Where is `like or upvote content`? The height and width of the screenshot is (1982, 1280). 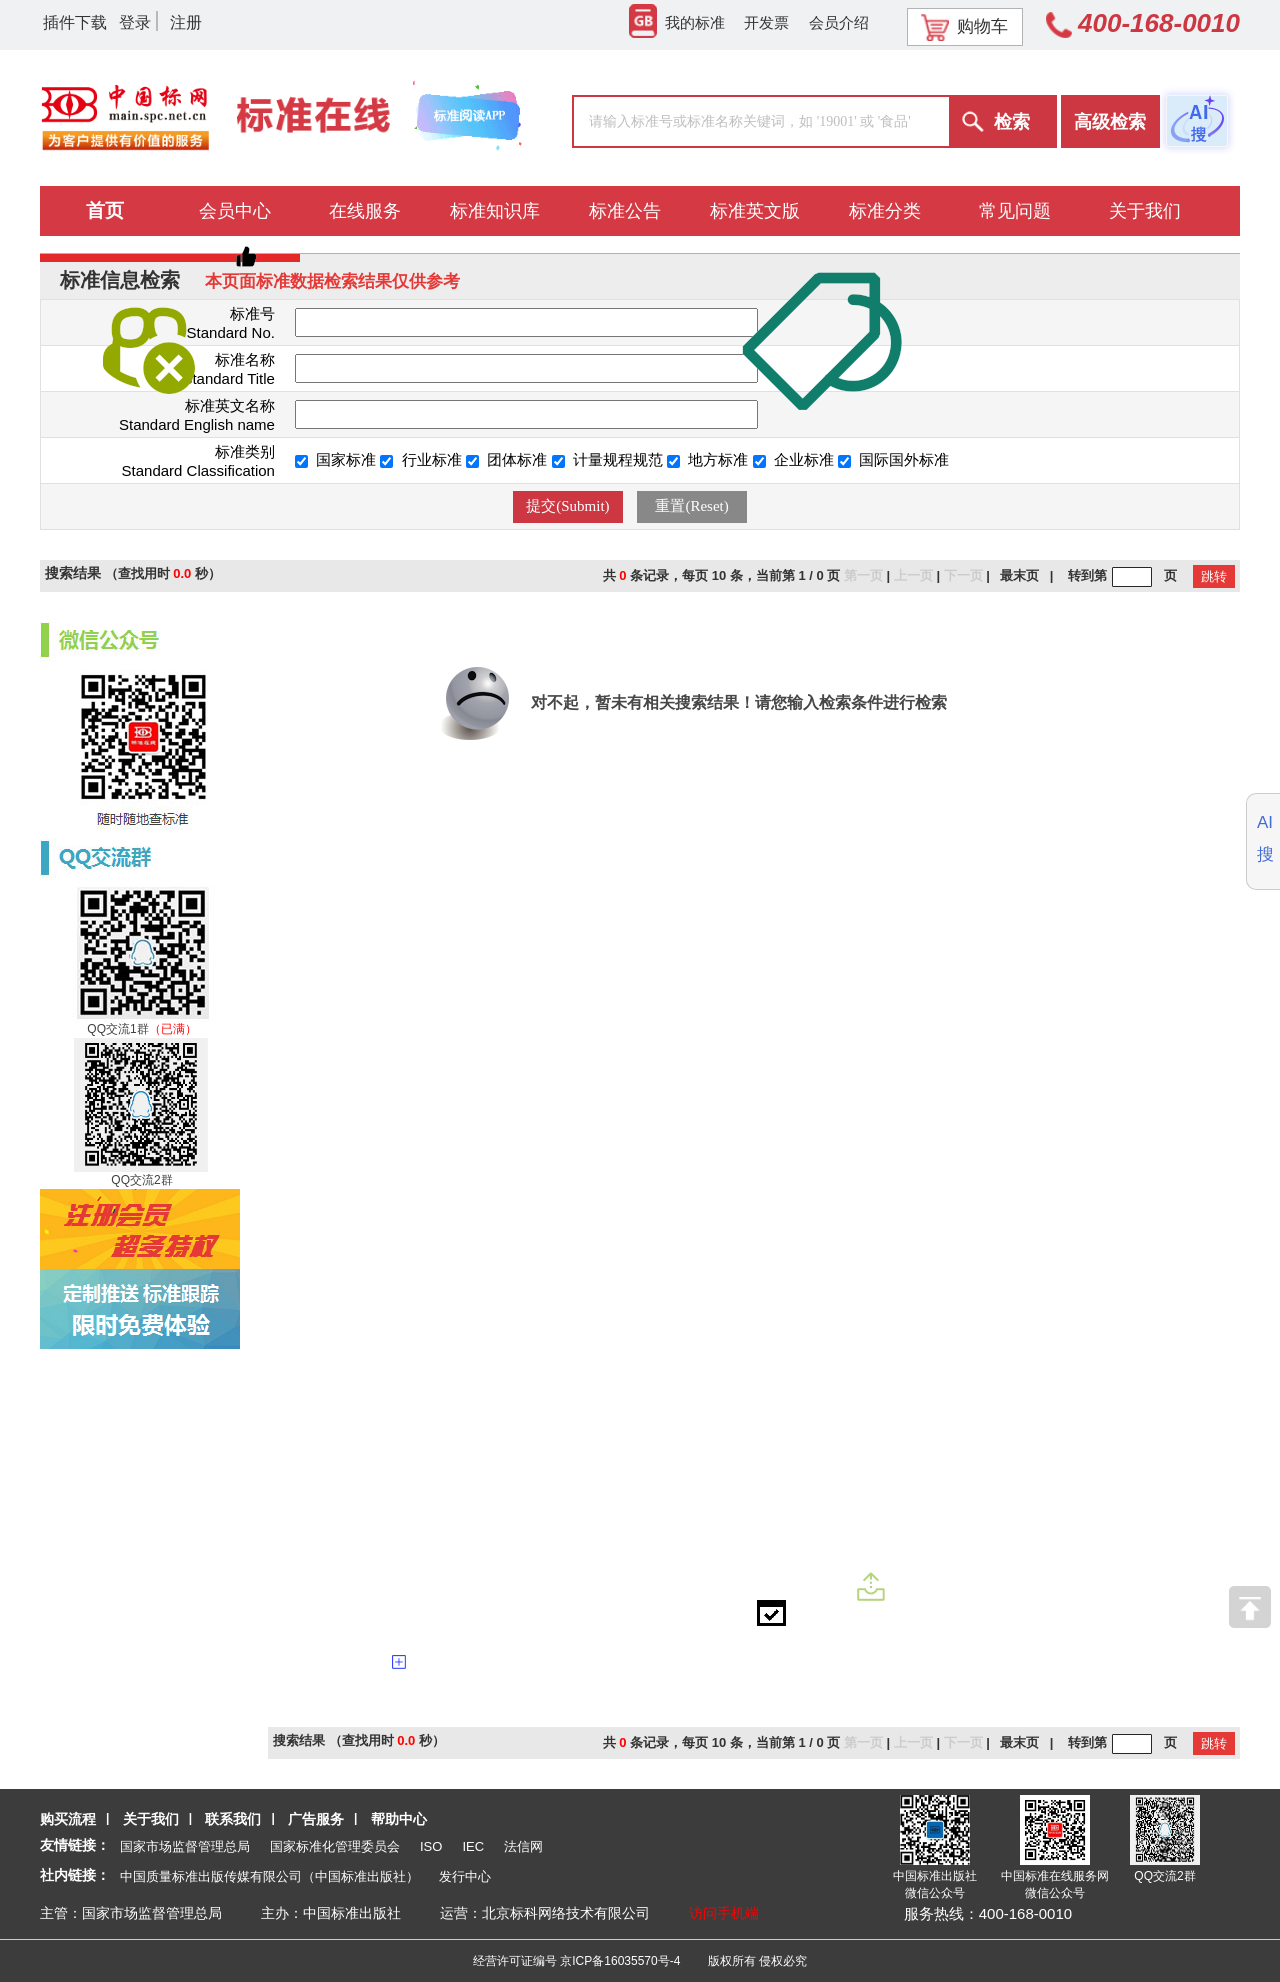 like or upvote content is located at coordinates (246, 256).